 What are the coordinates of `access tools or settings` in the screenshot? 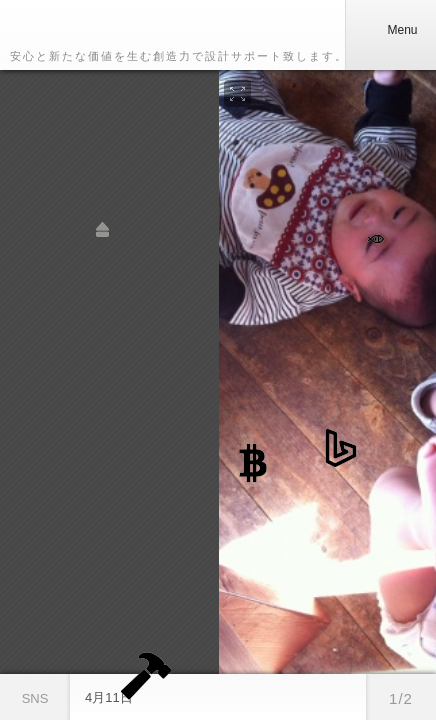 It's located at (146, 675).